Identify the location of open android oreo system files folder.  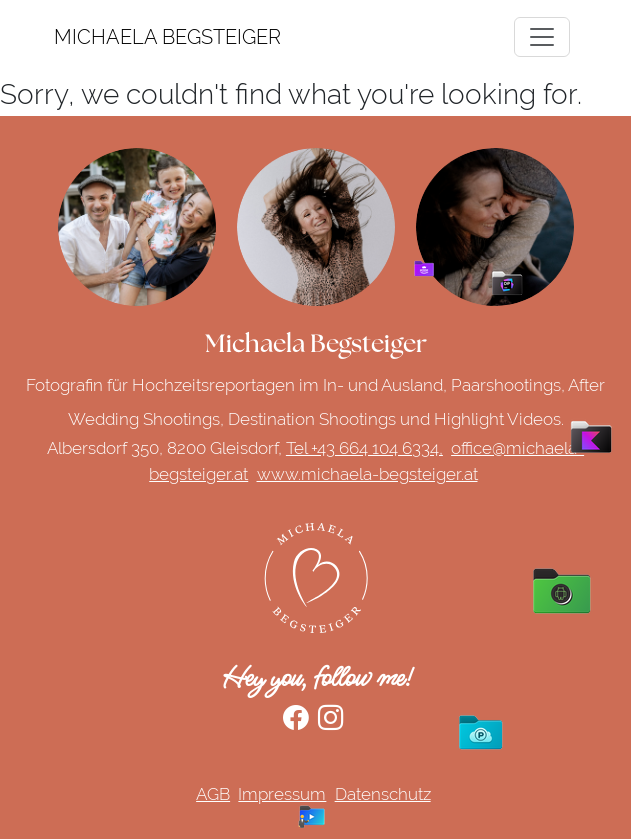
(561, 592).